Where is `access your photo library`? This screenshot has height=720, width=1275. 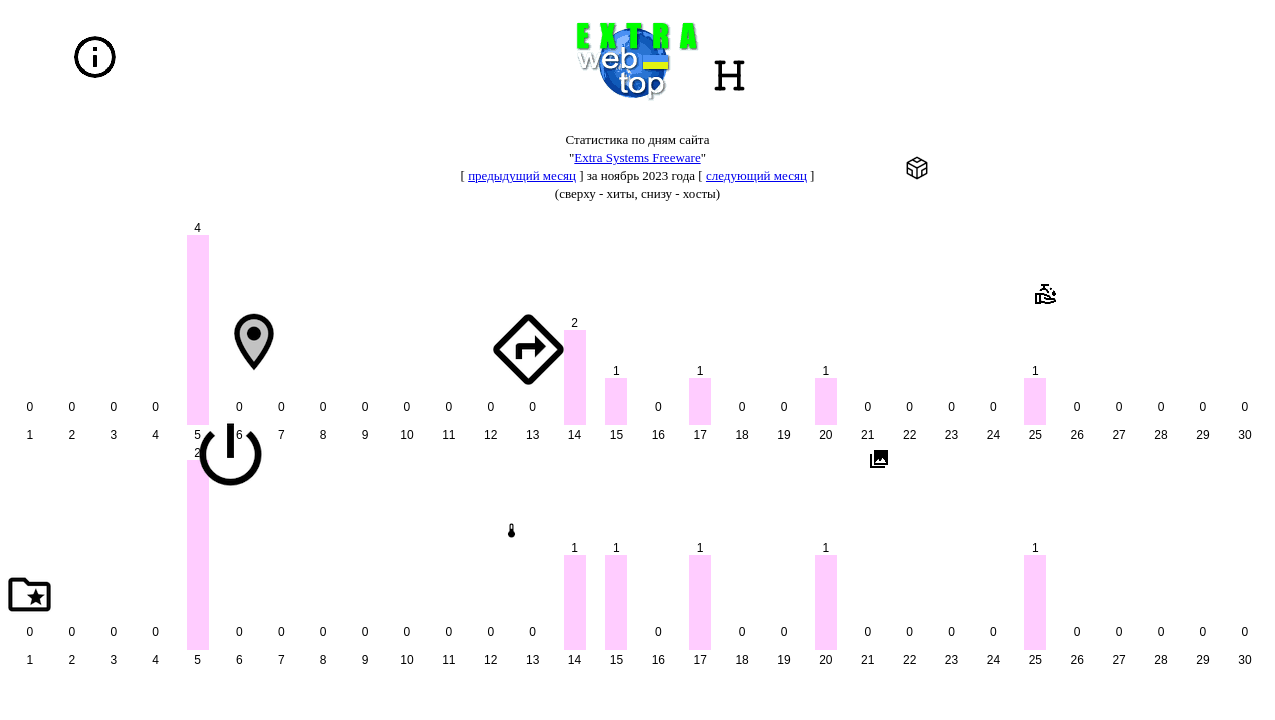 access your photo library is located at coordinates (879, 459).